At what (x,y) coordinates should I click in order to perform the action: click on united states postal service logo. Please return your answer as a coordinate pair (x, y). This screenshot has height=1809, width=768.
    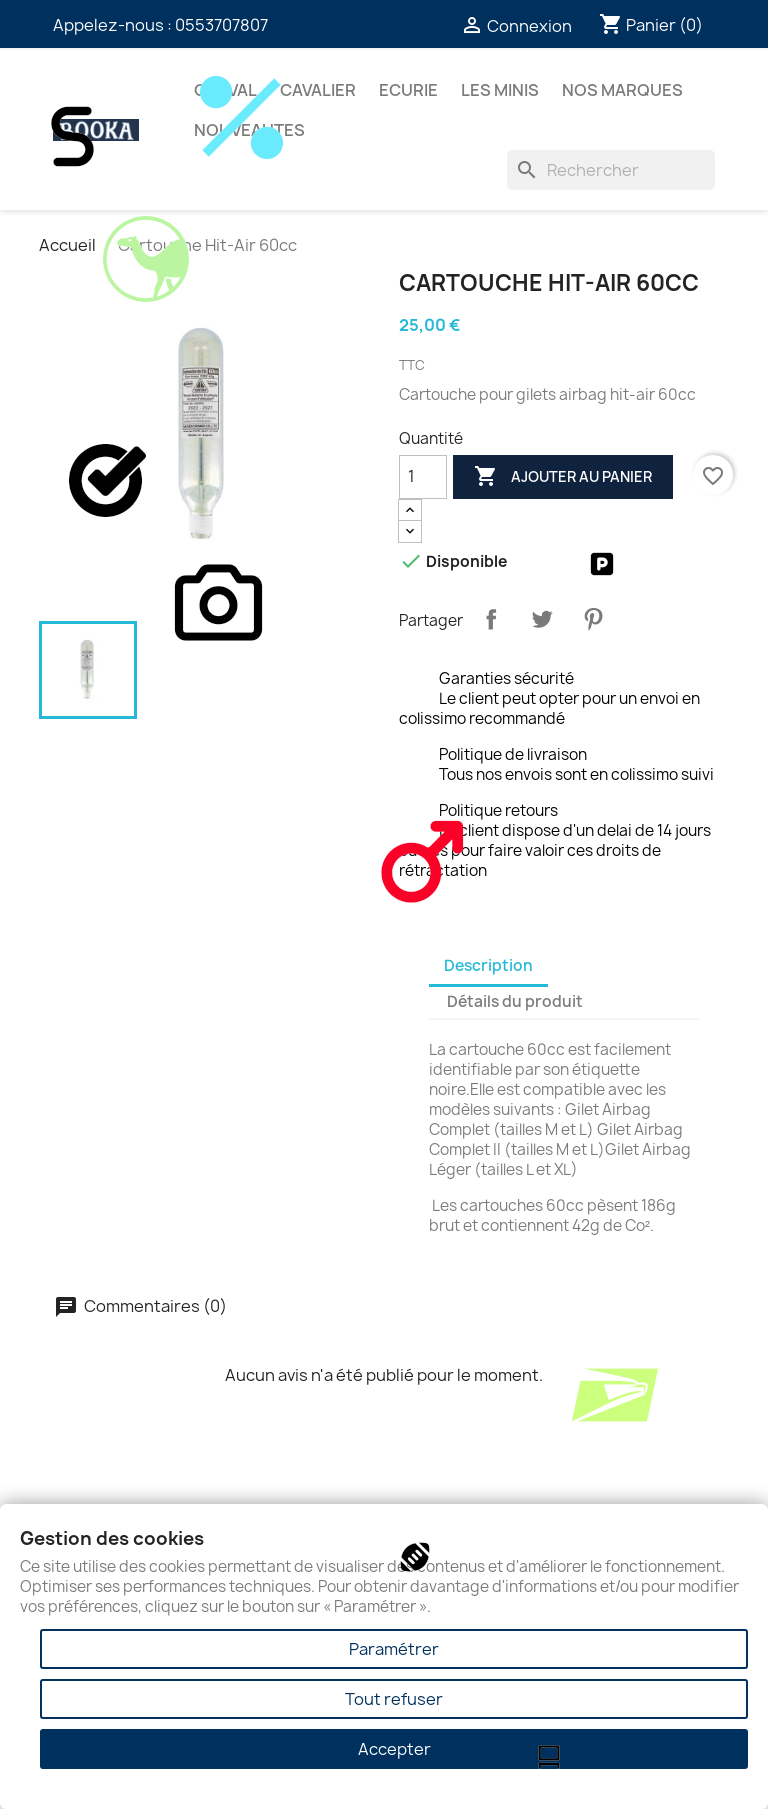
    Looking at the image, I should click on (615, 1395).